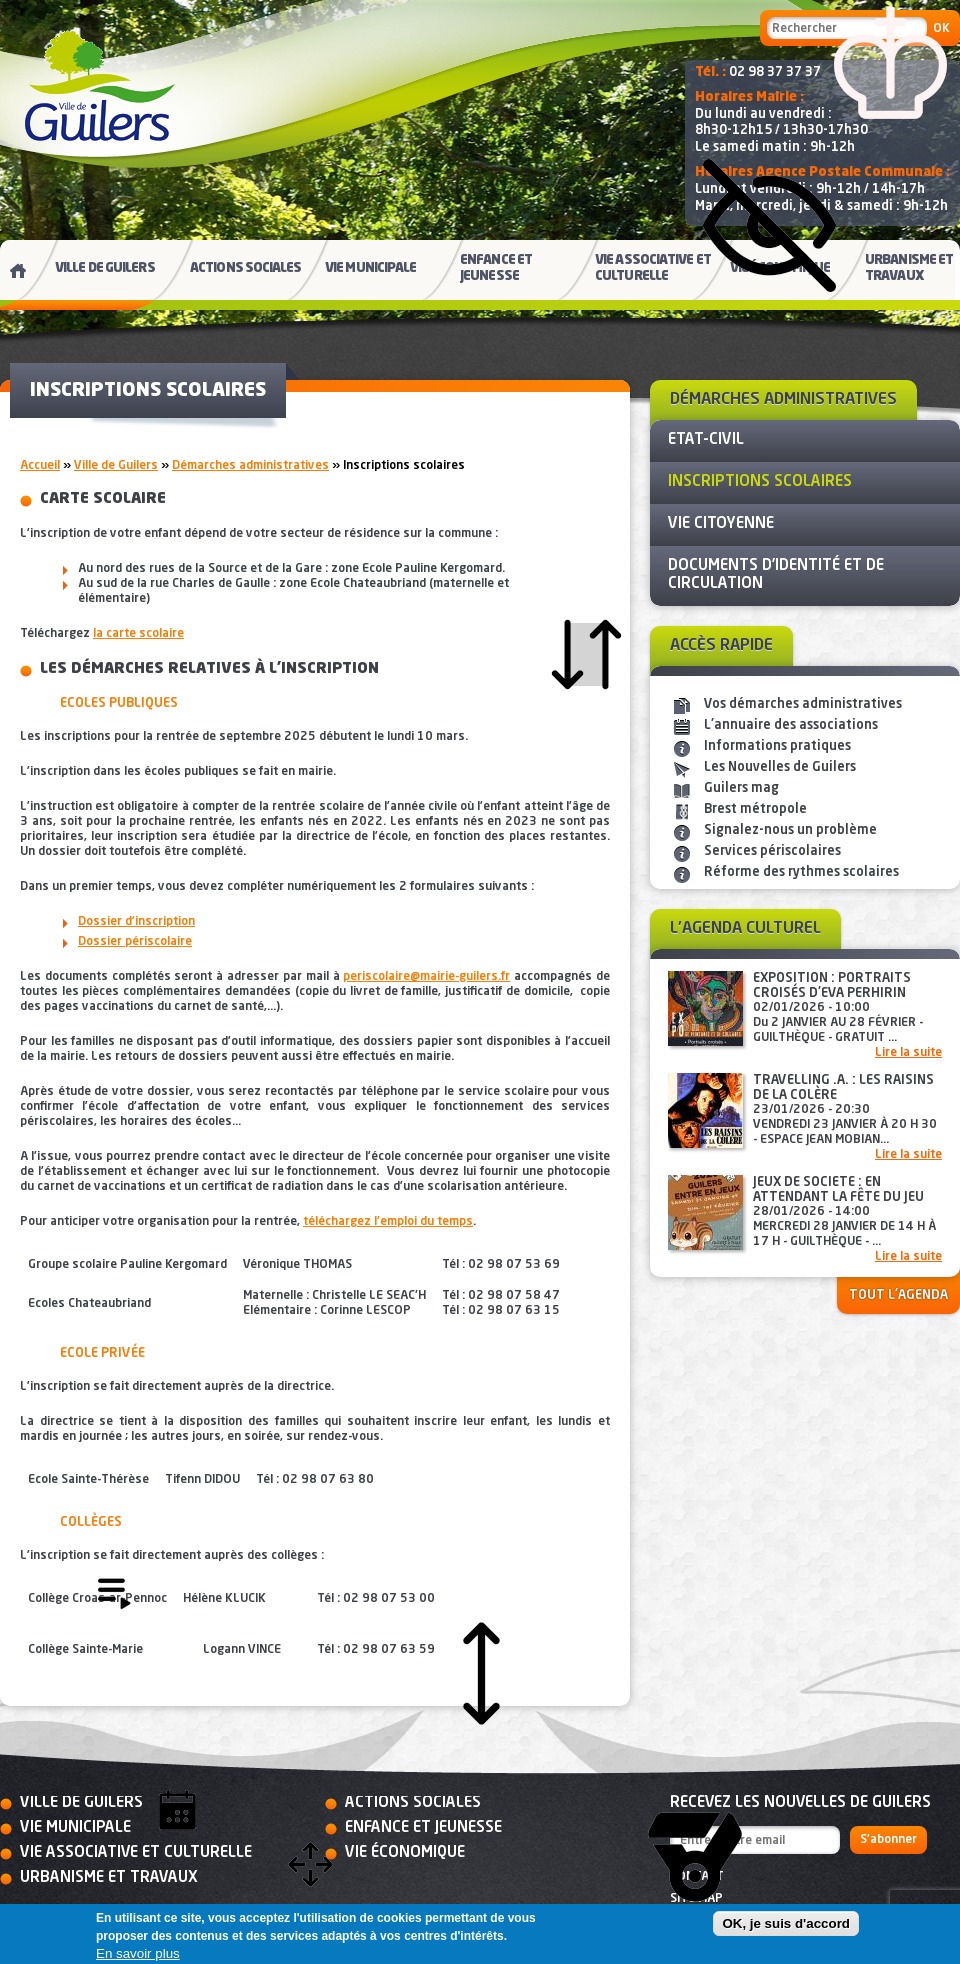 This screenshot has width=960, height=1964. I want to click on view achievements or awards, so click(695, 1857).